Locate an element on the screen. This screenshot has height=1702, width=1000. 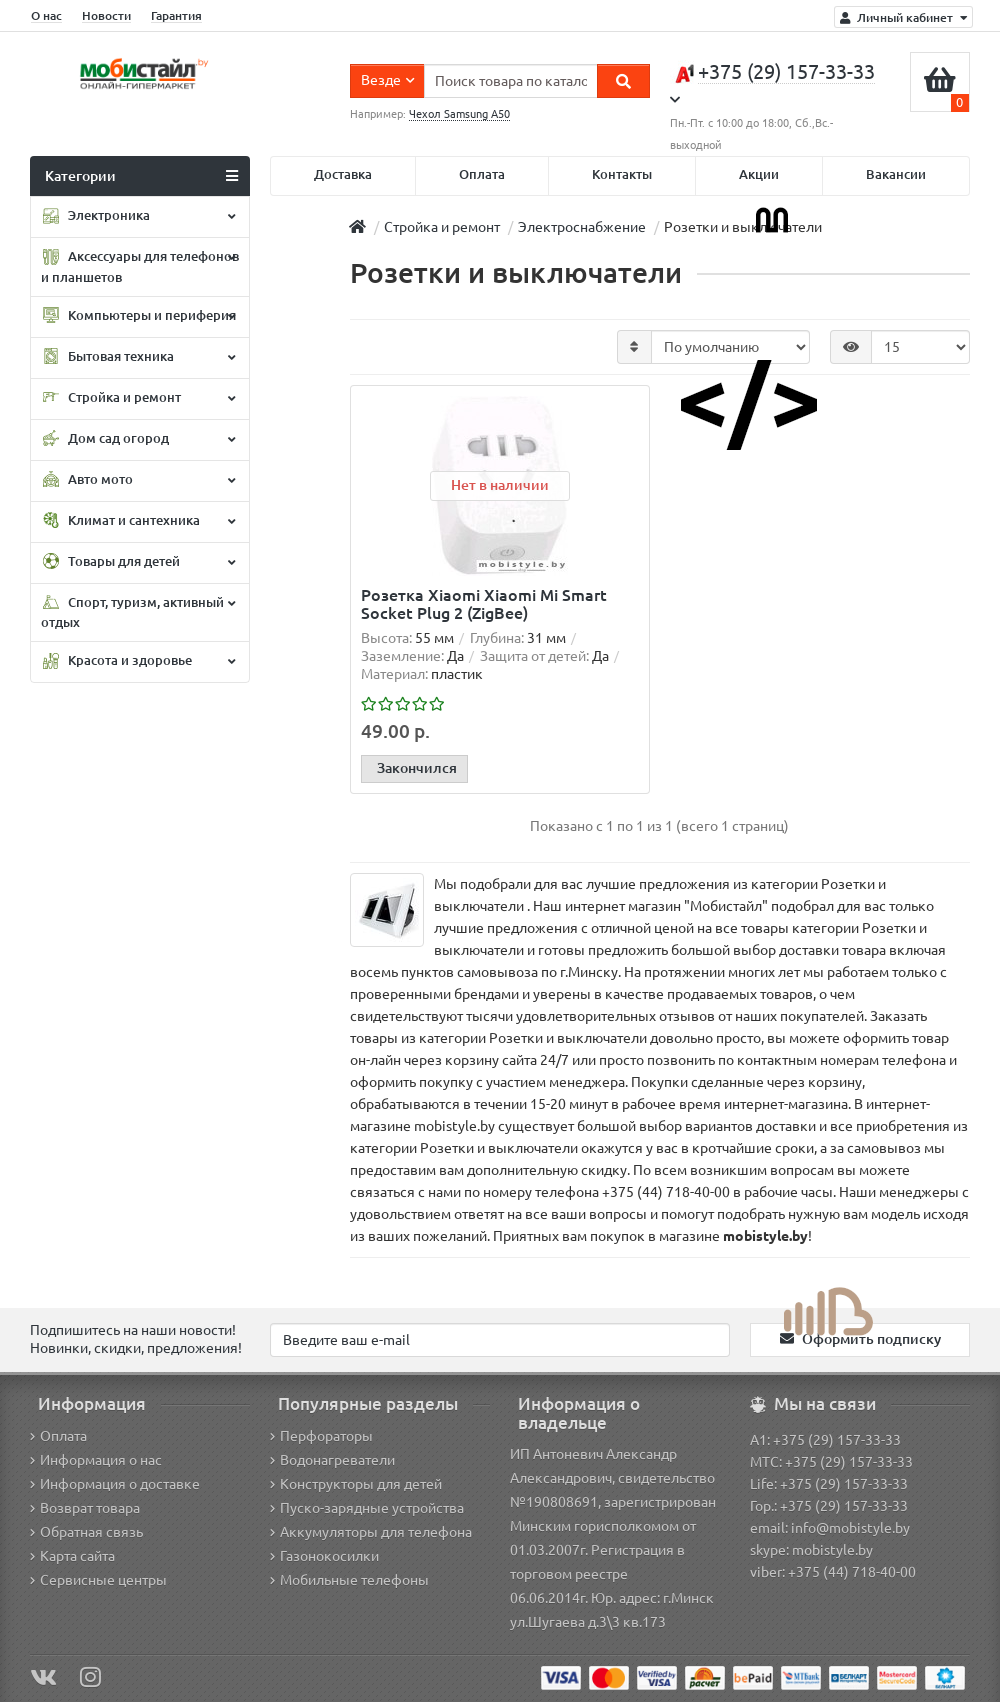
open soundcloud app is located at coordinates (828, 1309).